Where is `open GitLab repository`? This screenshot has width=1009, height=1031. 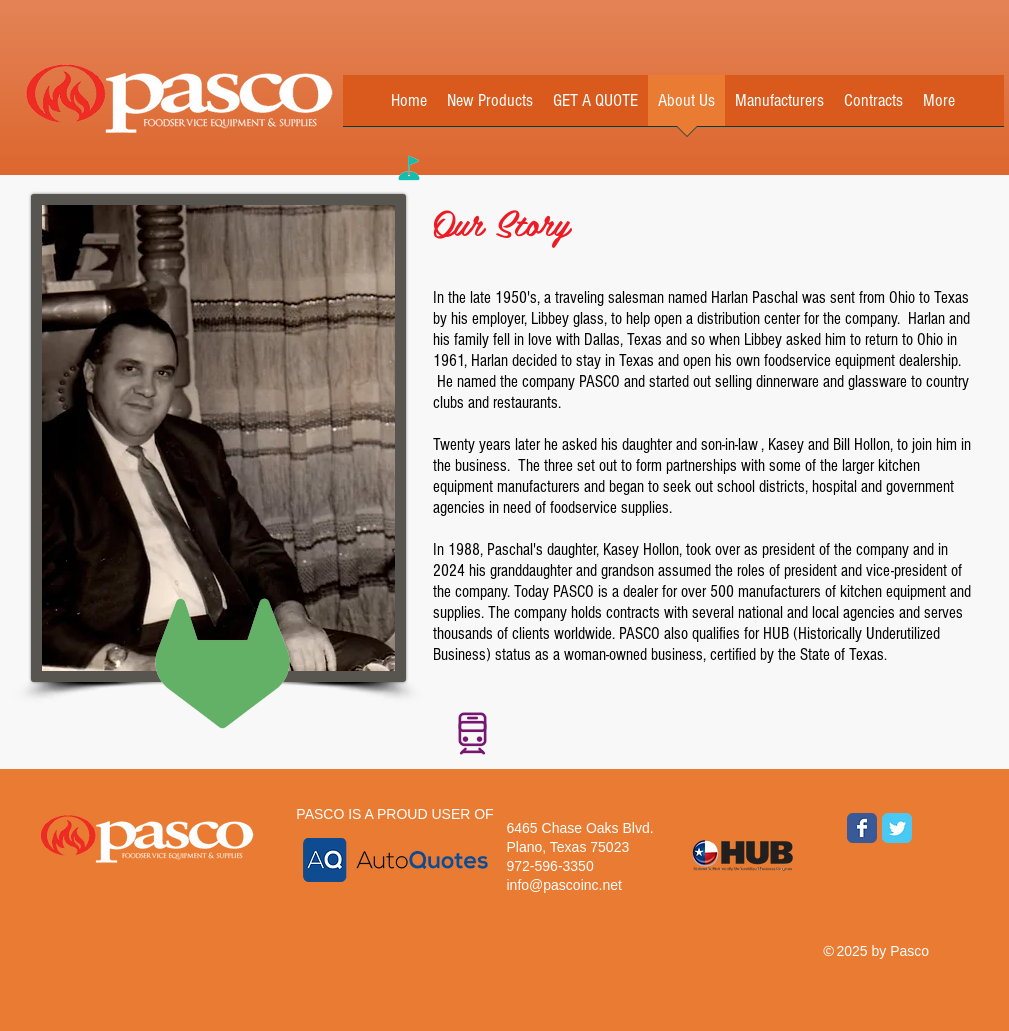
open GitLab repository is located at coordinates (222, 663).